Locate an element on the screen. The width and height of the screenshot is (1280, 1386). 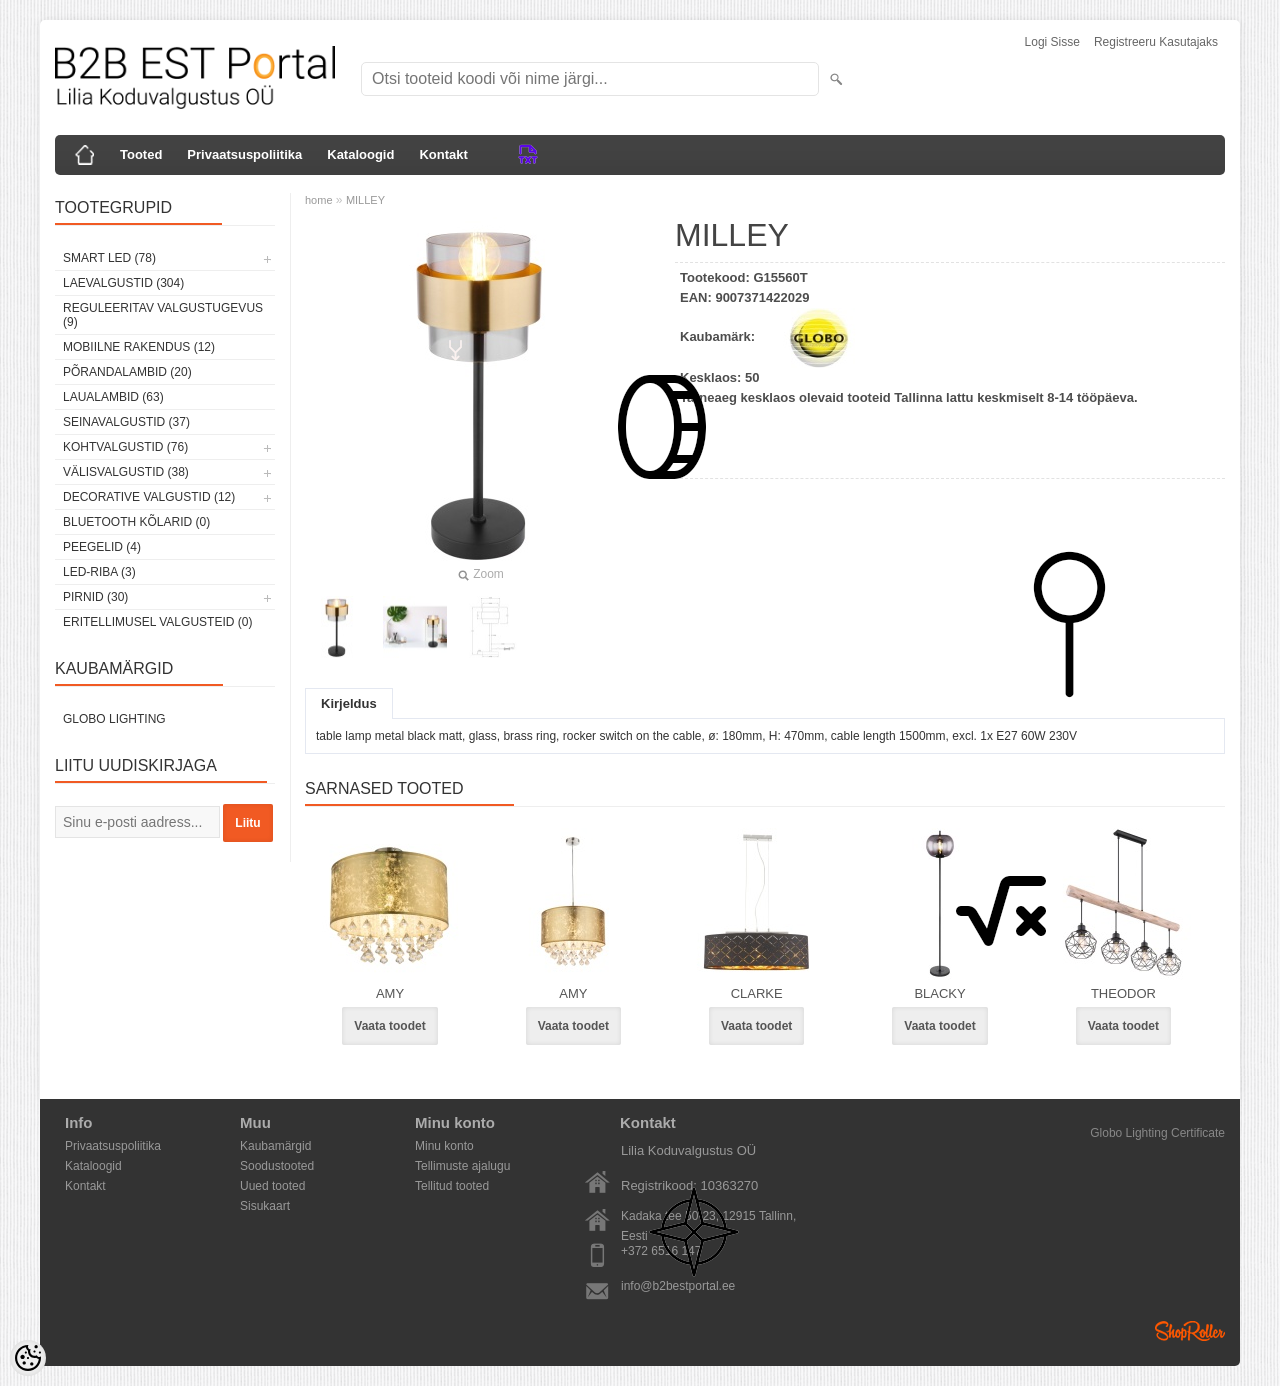
mark a location on the map is located at coordinates (1069, 624).